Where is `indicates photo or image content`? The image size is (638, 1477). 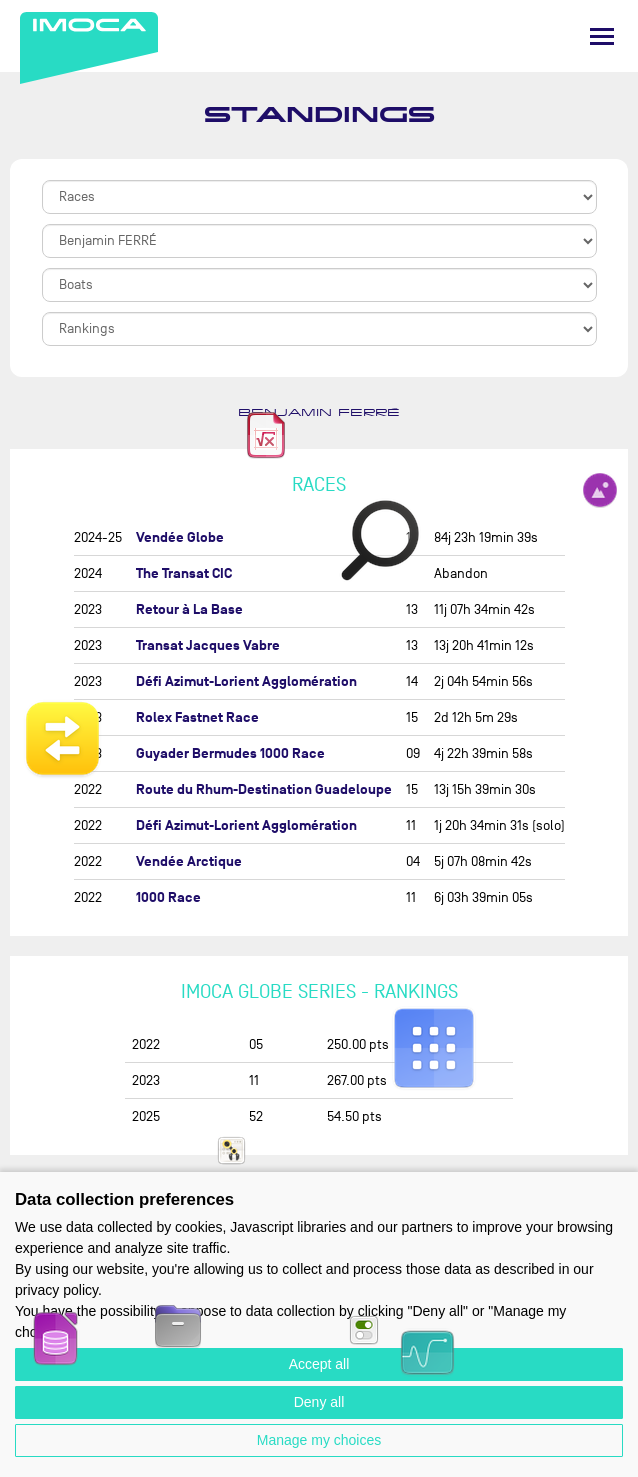
indicates photo or image content is located at coordinates (600, 490).